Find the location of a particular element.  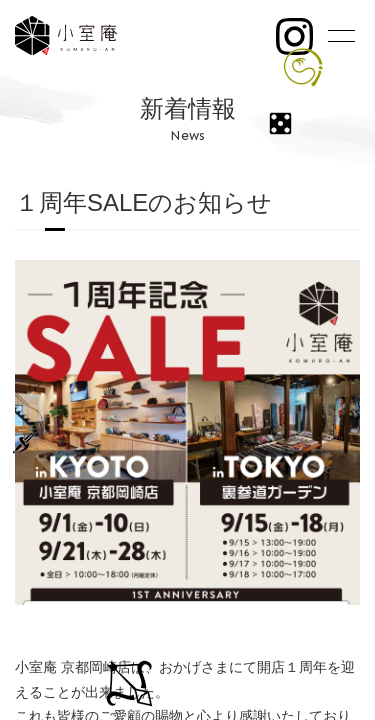

whip weapon item in a game inventory is located at coordinates (303, 67).